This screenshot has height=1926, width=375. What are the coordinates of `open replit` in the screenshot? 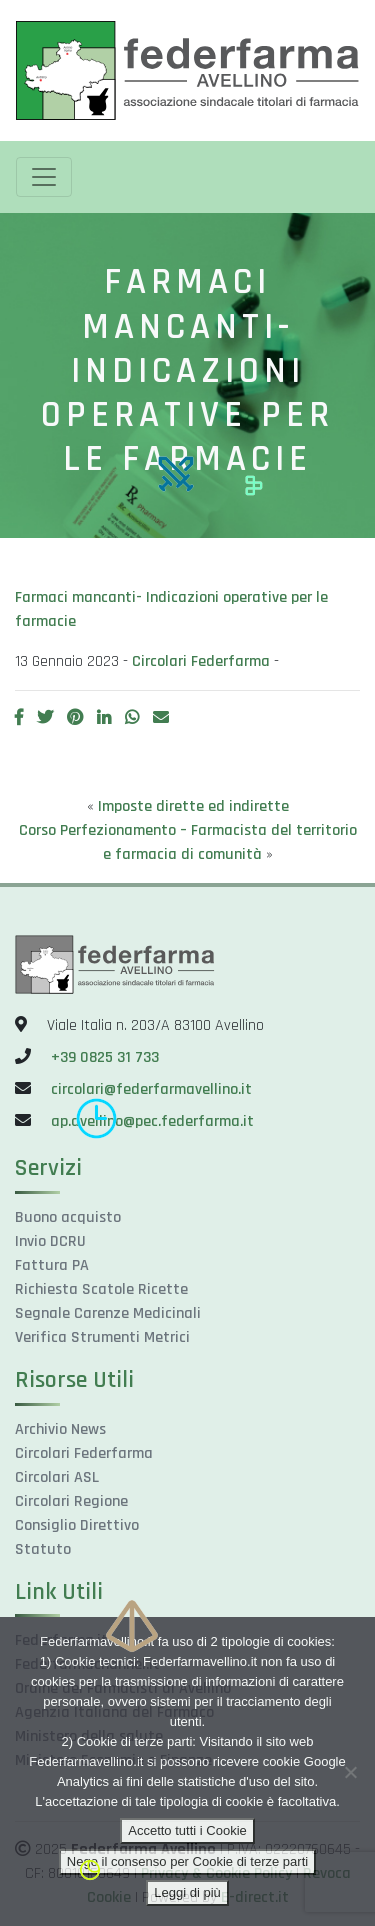 It's located at (252, 485).